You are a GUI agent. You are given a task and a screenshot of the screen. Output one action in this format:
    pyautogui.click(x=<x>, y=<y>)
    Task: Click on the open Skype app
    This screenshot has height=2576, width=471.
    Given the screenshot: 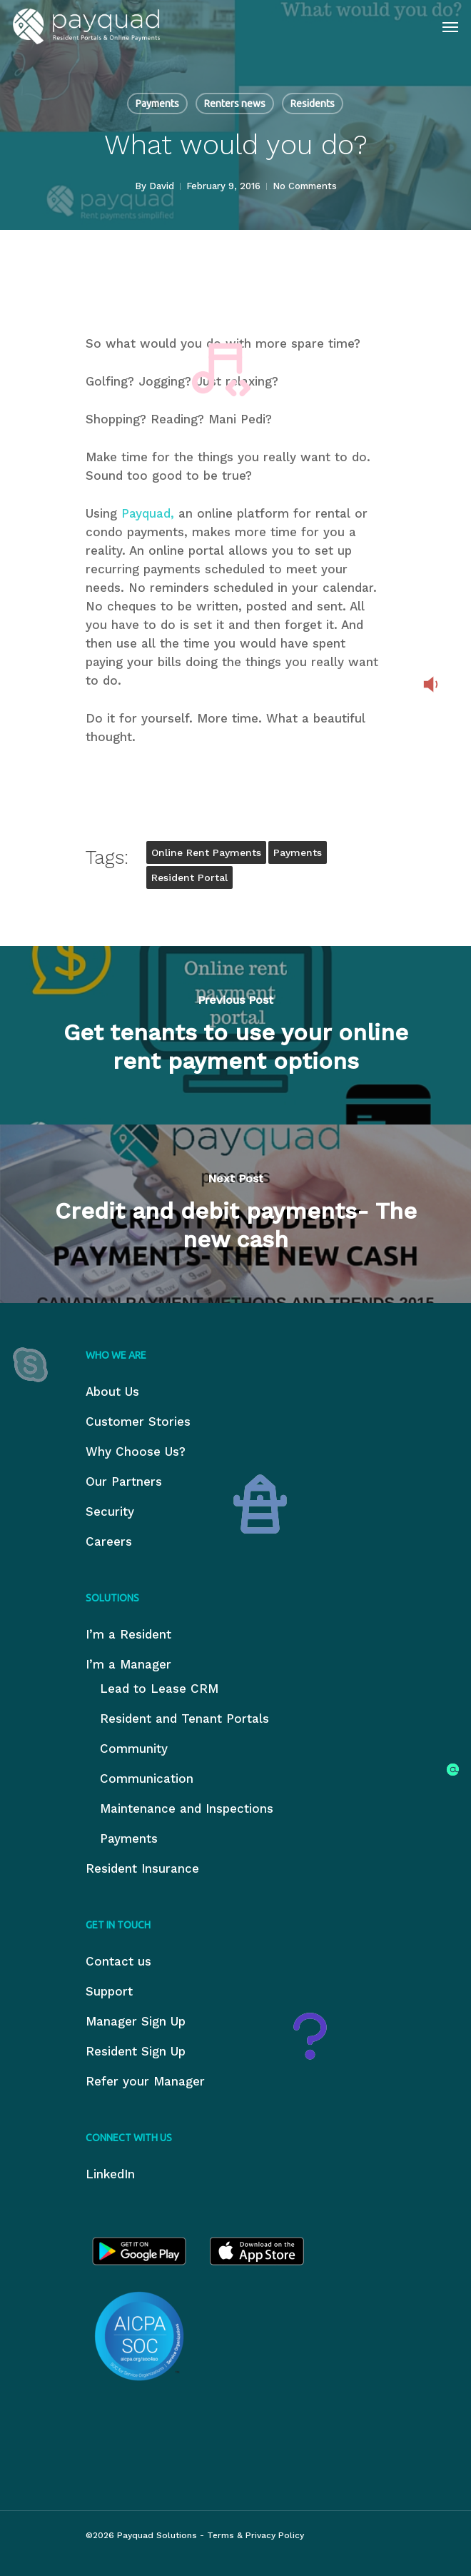 What is the action you would take?
    pyautogui.click(x=30, y=1364)
    